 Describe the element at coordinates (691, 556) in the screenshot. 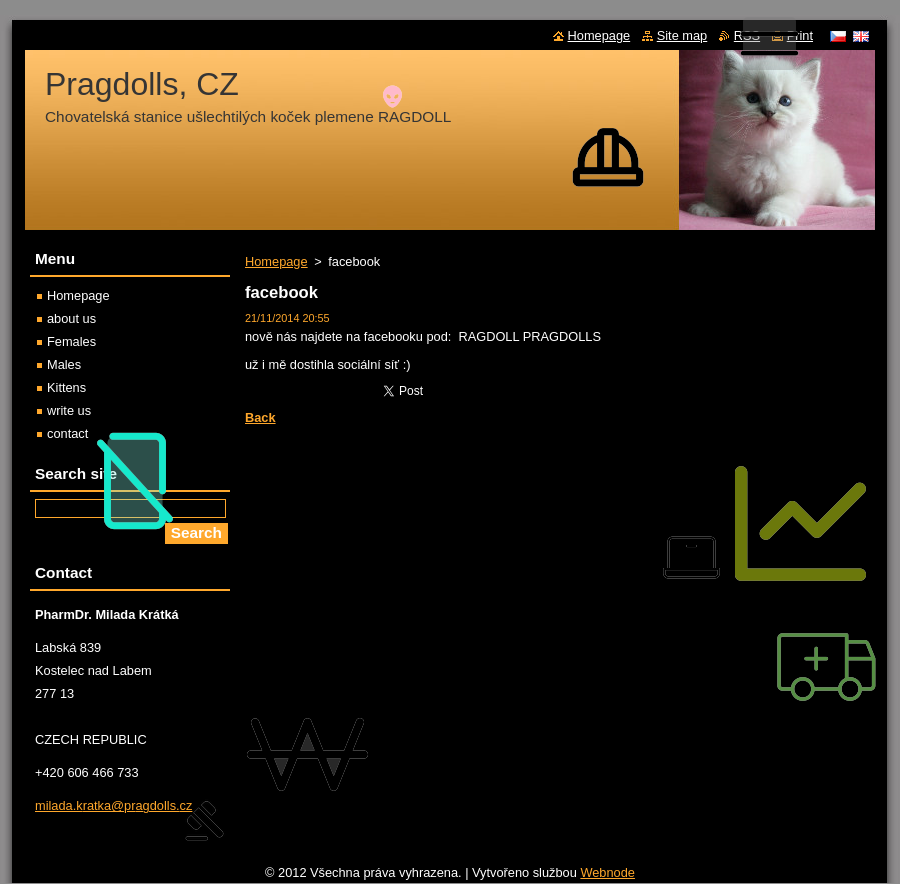

I see `switch to desktop view` at that location.